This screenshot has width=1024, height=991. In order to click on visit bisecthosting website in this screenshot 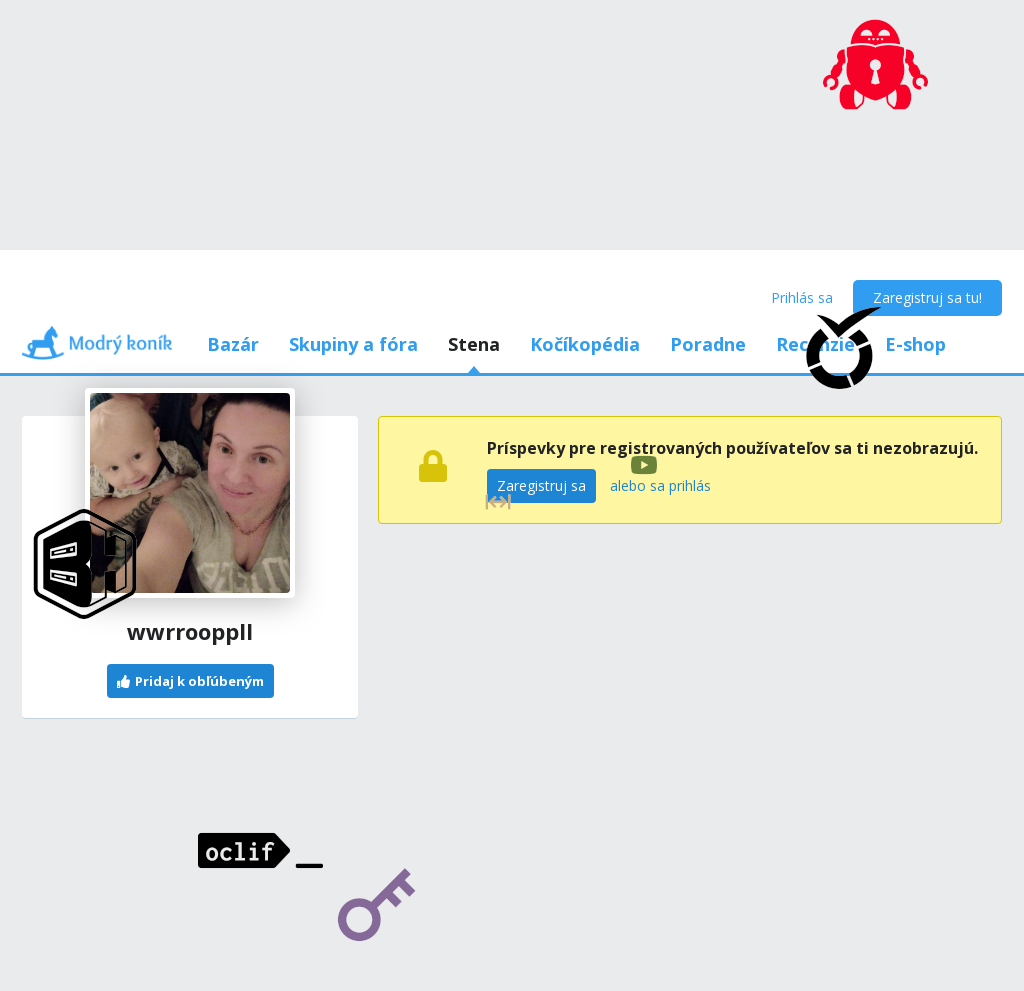, I will do `click(85, 564)`.